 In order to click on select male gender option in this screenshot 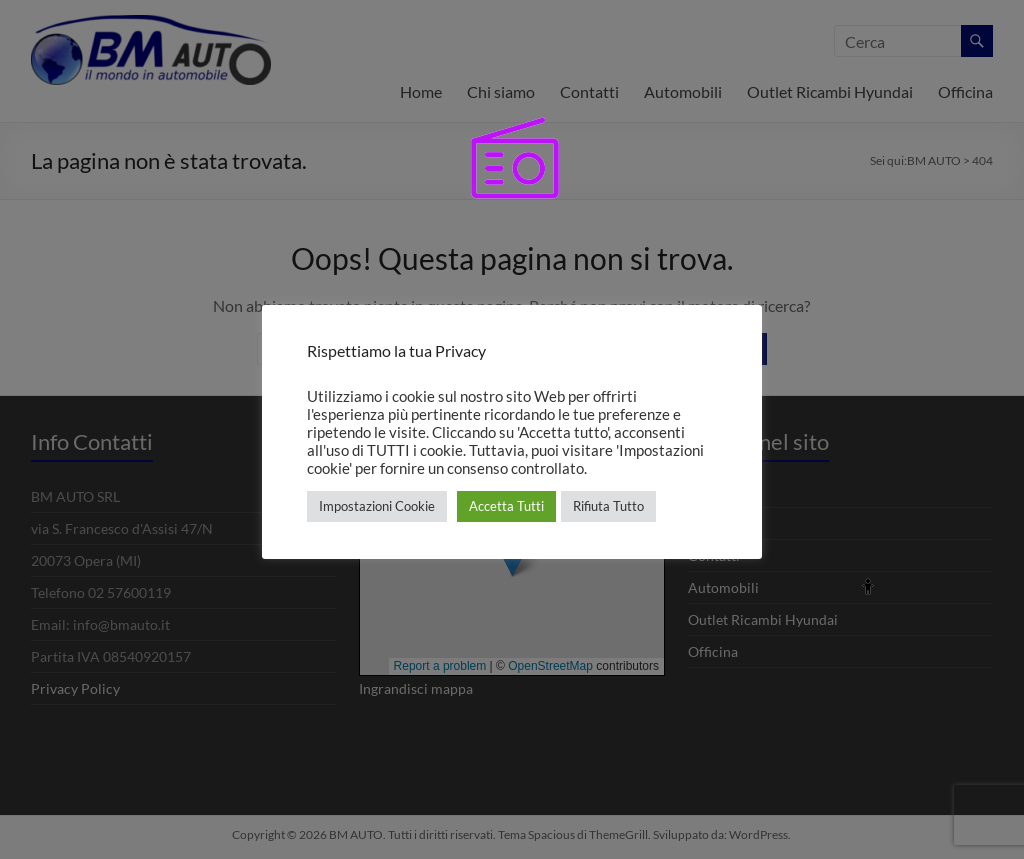, I will do `click(868, 587)`.